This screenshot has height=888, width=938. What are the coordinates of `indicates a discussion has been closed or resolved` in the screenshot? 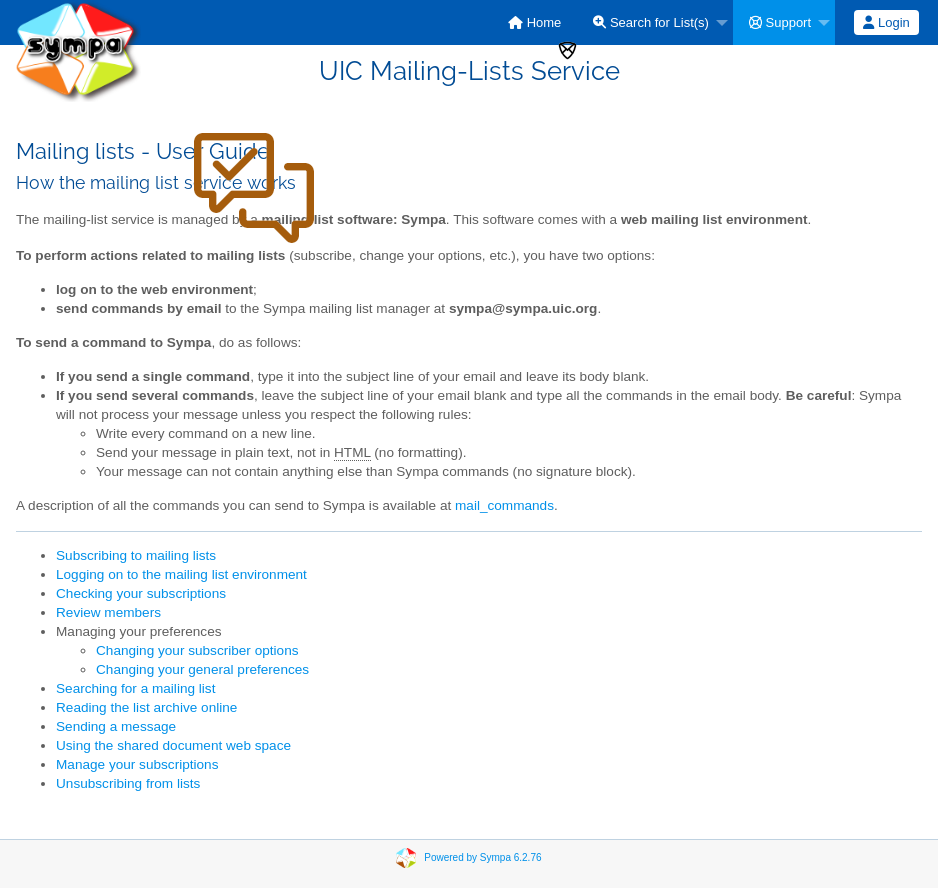 It's located at (254, 188).